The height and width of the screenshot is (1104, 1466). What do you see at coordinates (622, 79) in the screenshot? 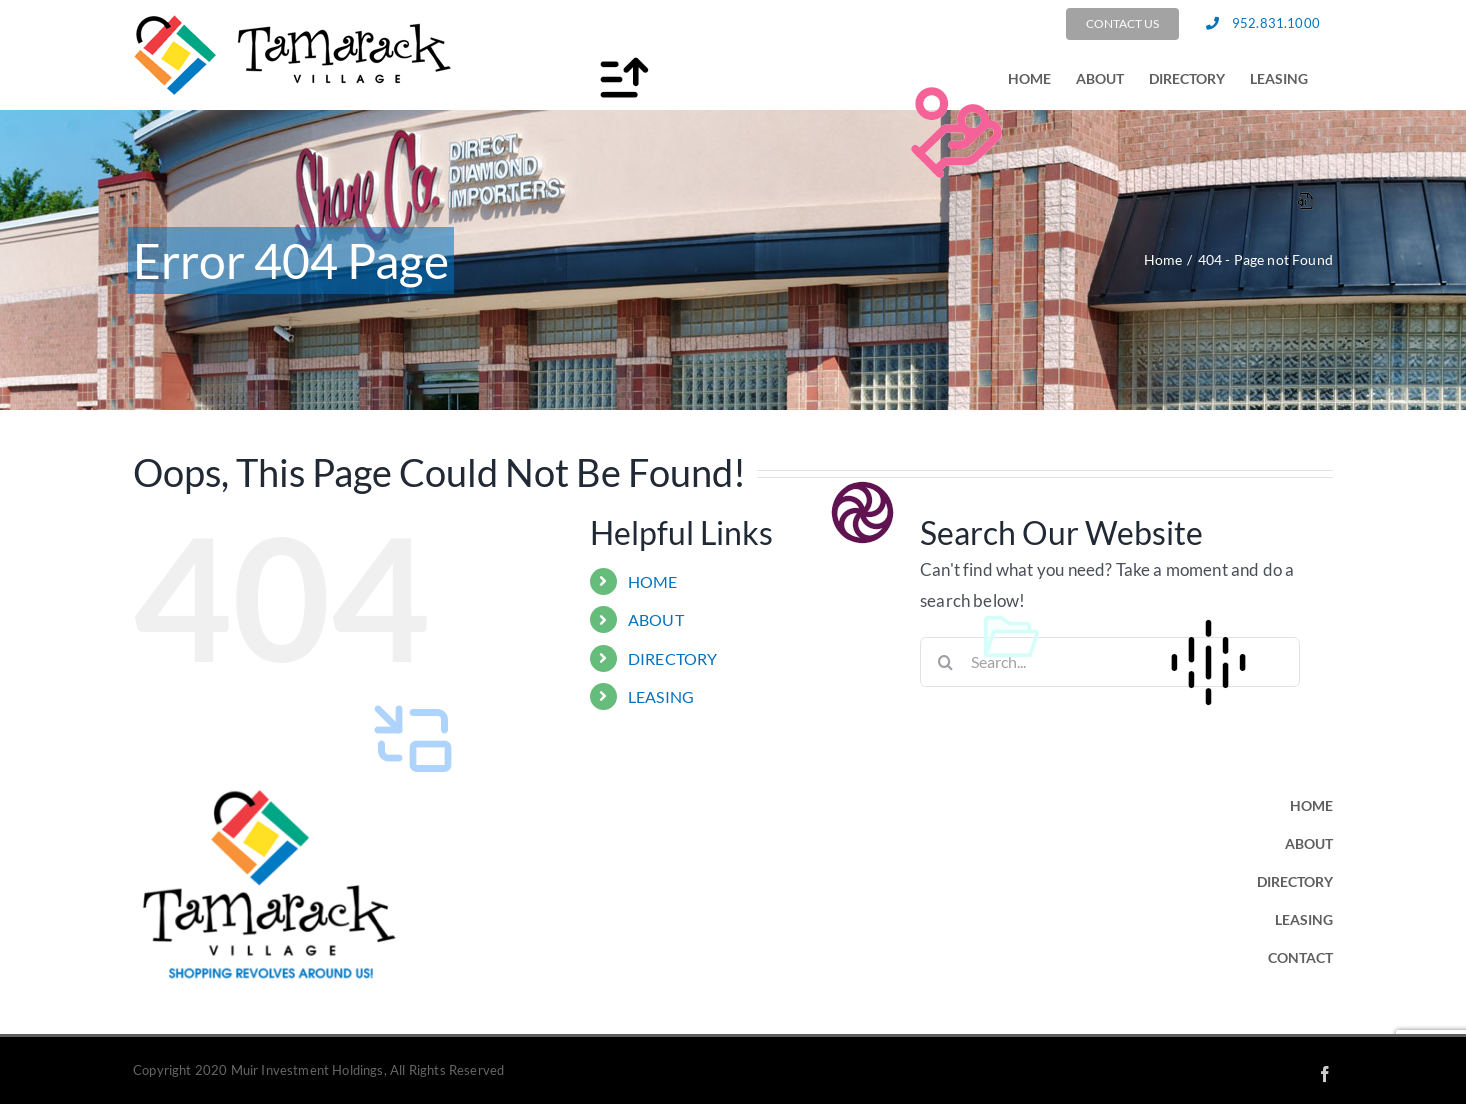
I see `sort items in descending order` at bounding box center [622, 79].